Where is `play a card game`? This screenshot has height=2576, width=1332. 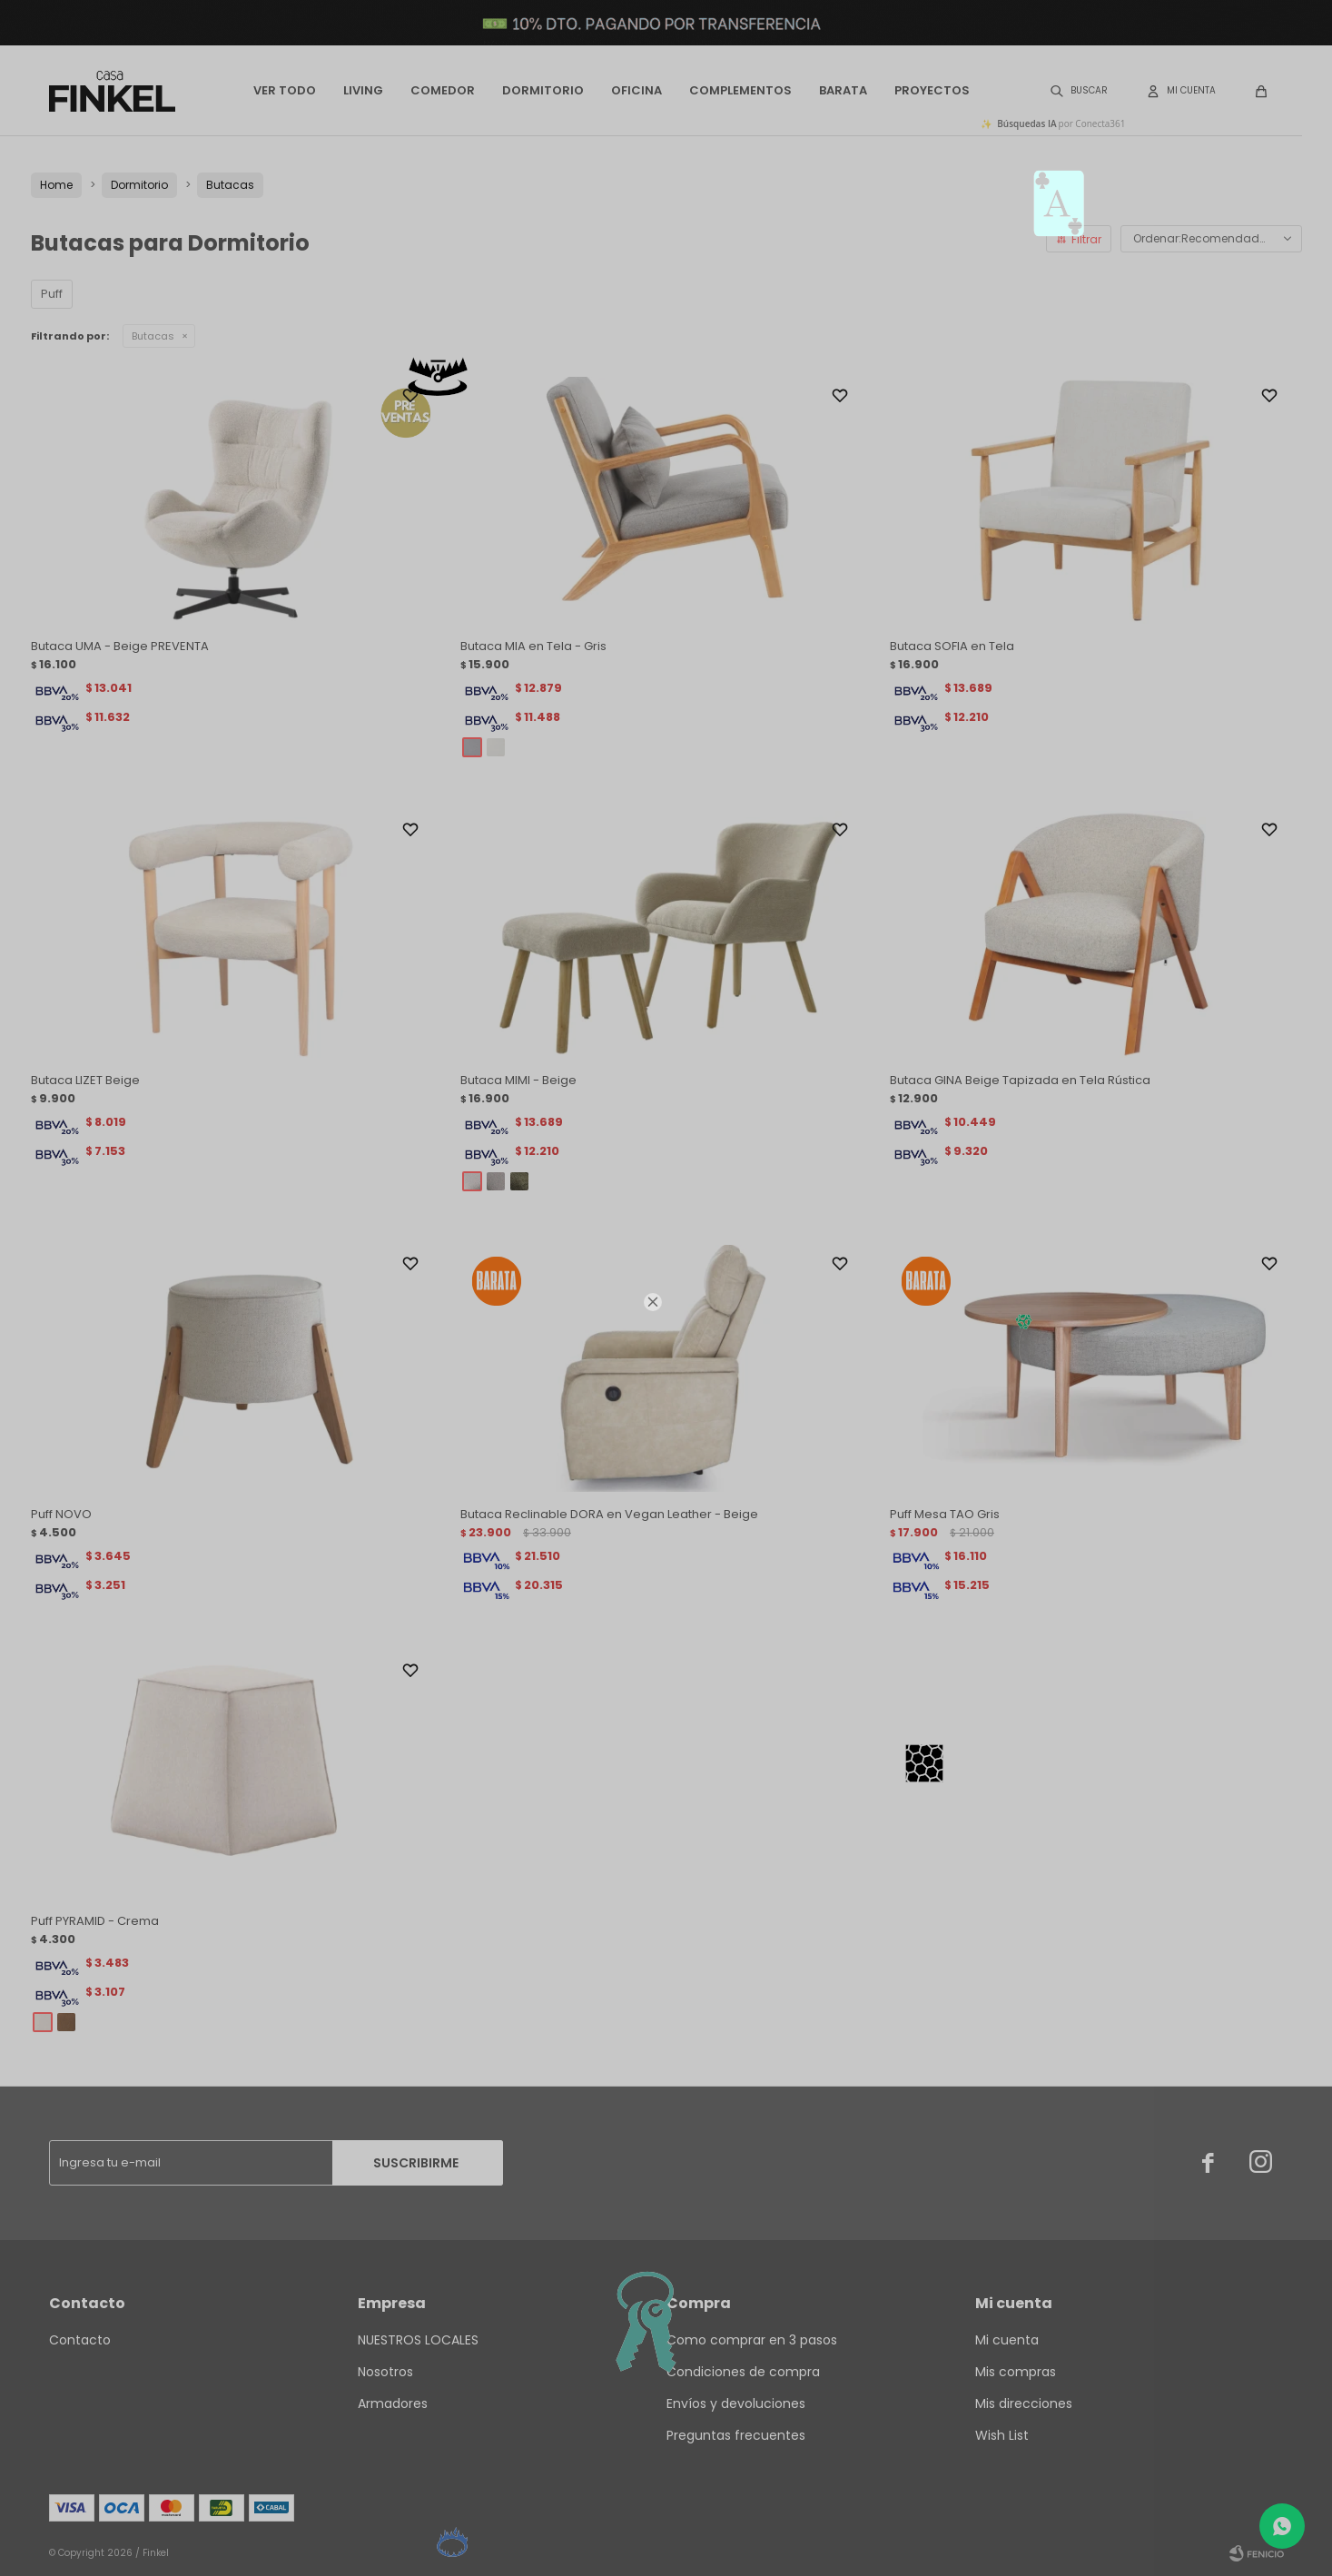 play a card game is located at coordinates (1059, 203).